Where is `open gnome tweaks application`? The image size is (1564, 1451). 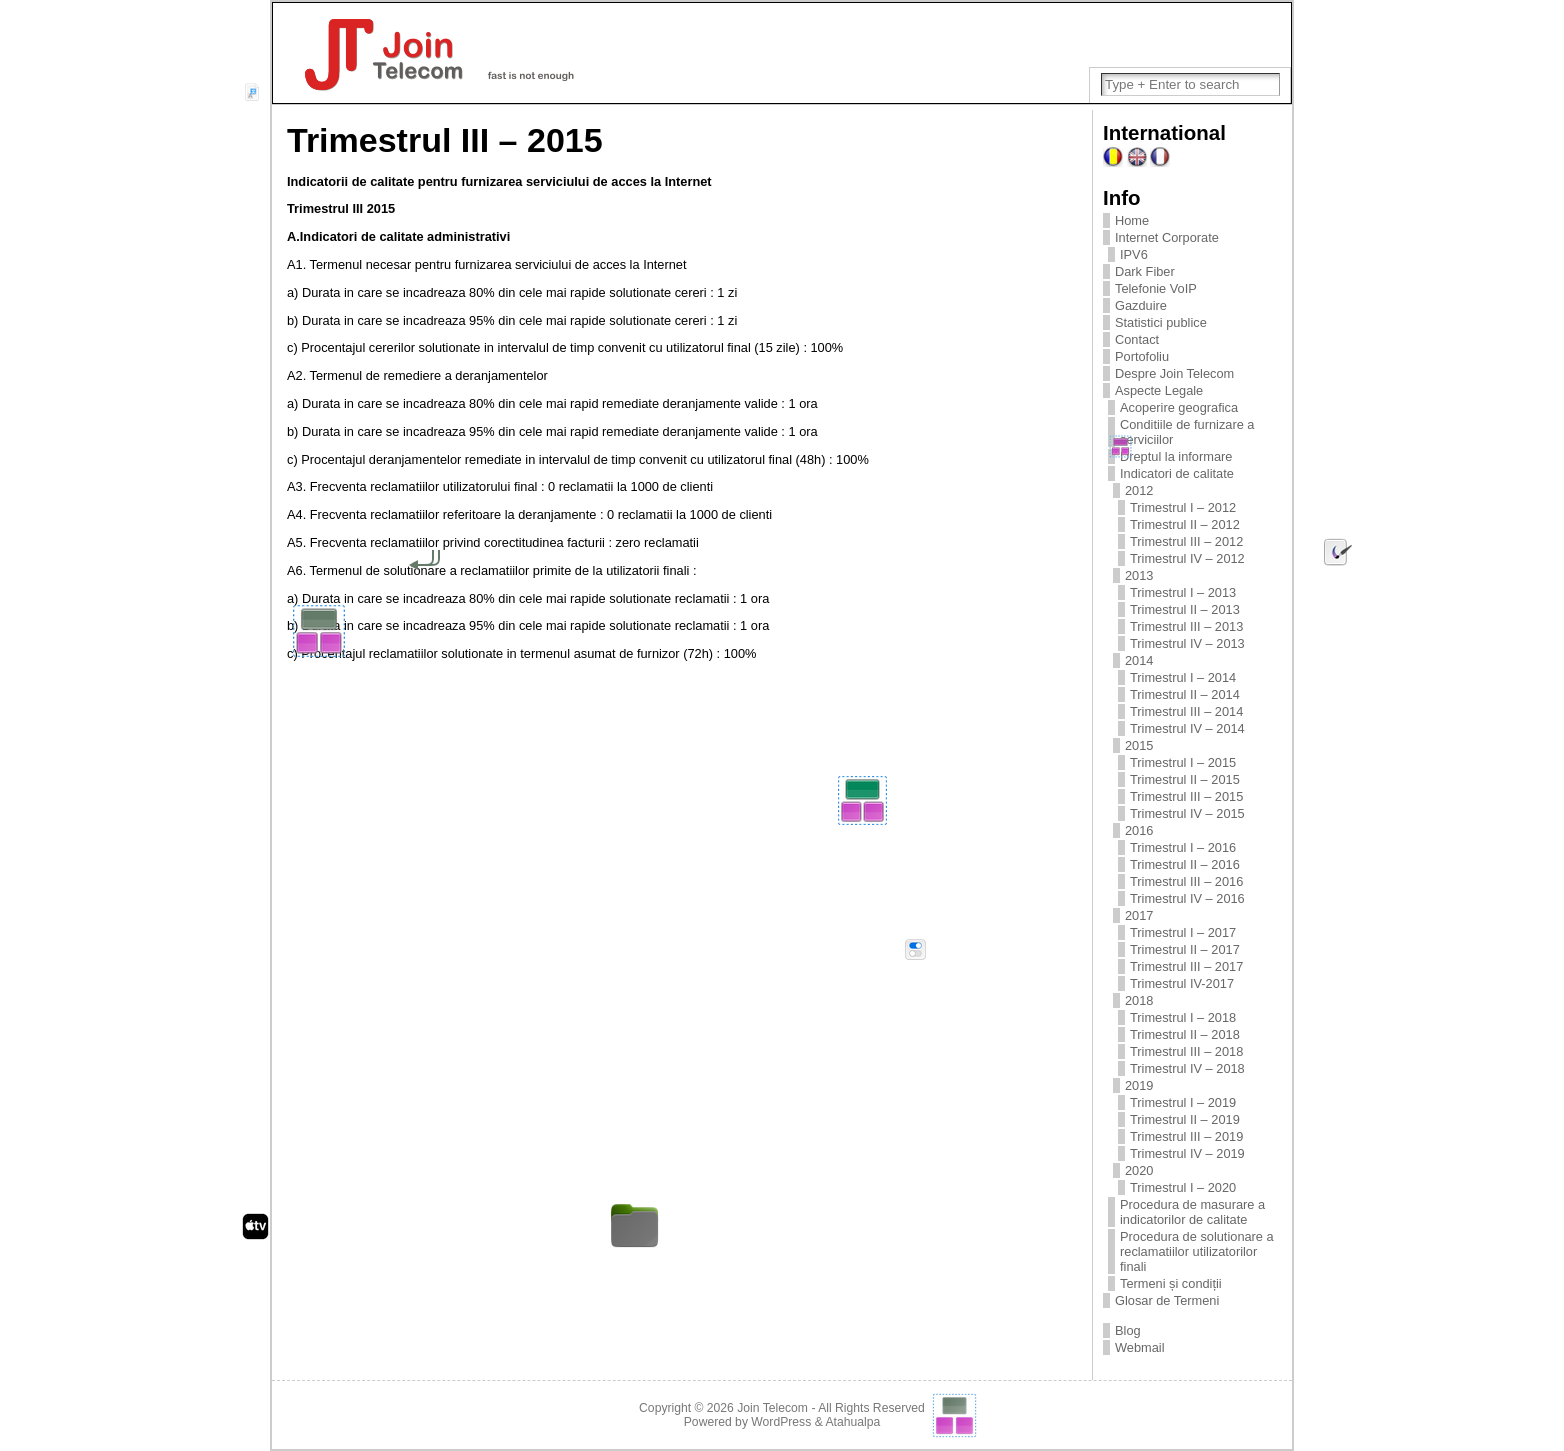 open gnome tweaks application is located at coordinates (915, 949).